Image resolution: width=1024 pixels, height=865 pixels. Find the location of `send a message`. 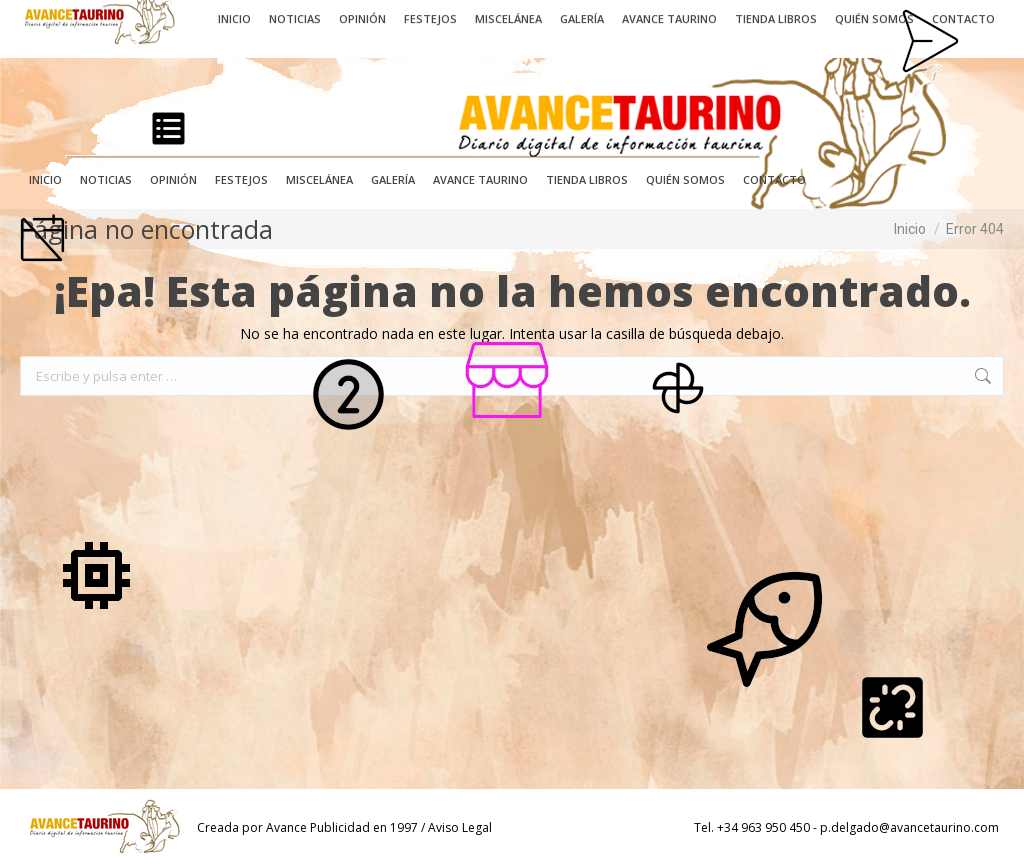

send a message is located at coordinates (927, 41).